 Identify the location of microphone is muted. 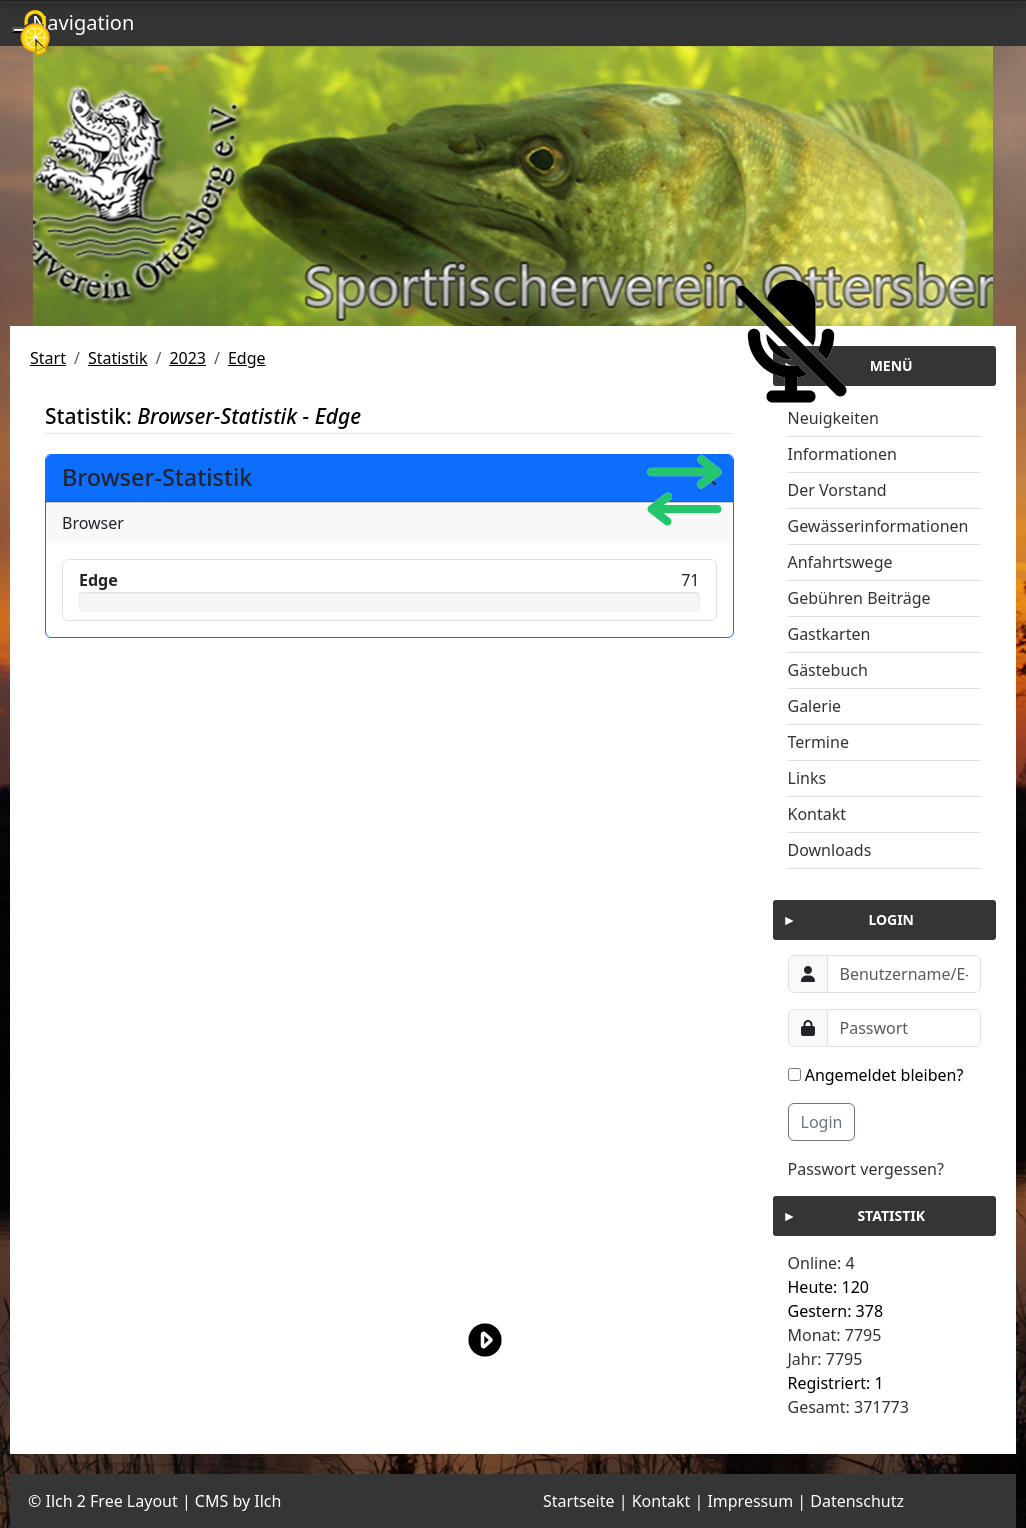
(791, 341).